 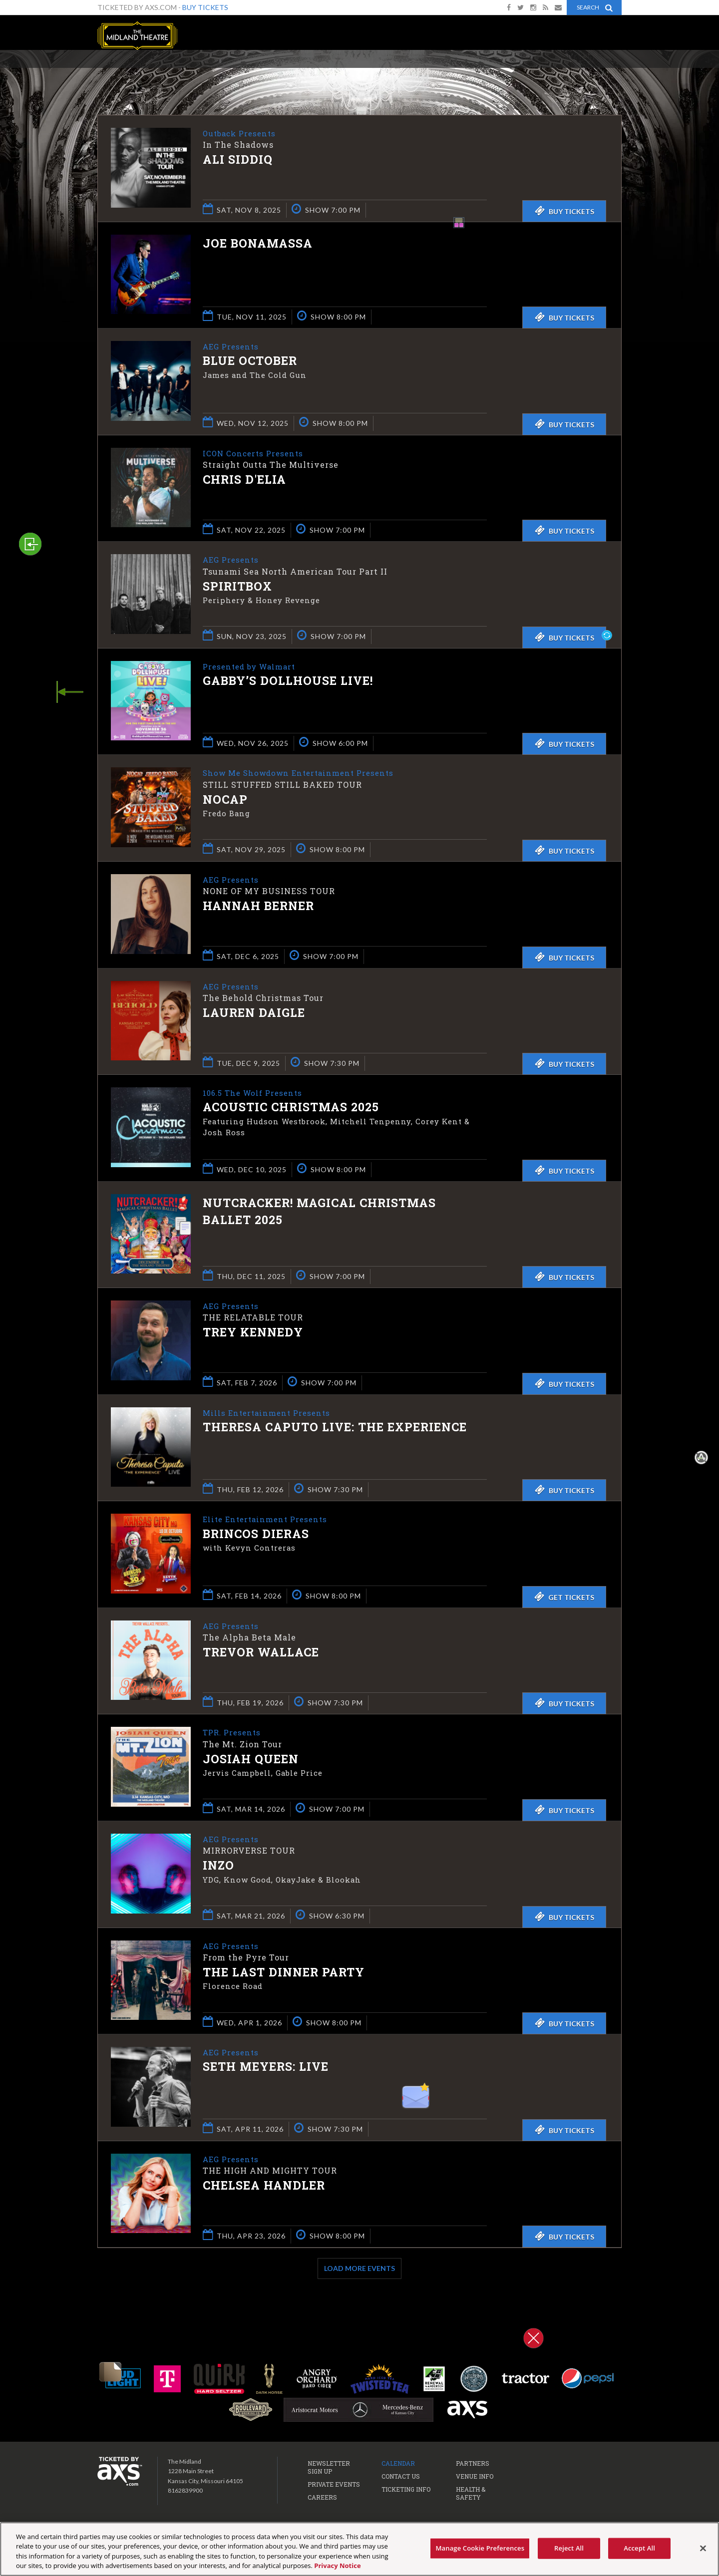 I want to click on go to the first item in a list or sequence, so click(x=70, y=692).